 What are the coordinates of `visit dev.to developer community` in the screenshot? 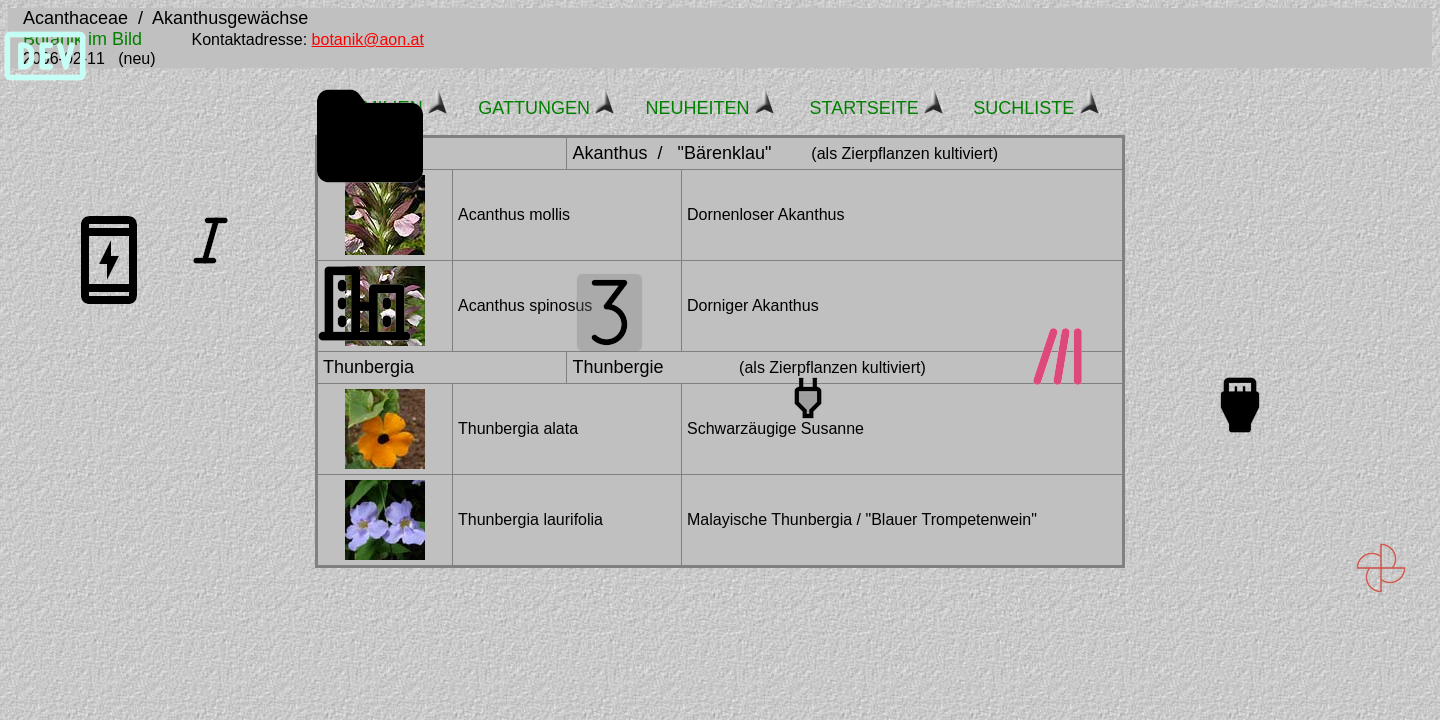 It's located at (45, 56).